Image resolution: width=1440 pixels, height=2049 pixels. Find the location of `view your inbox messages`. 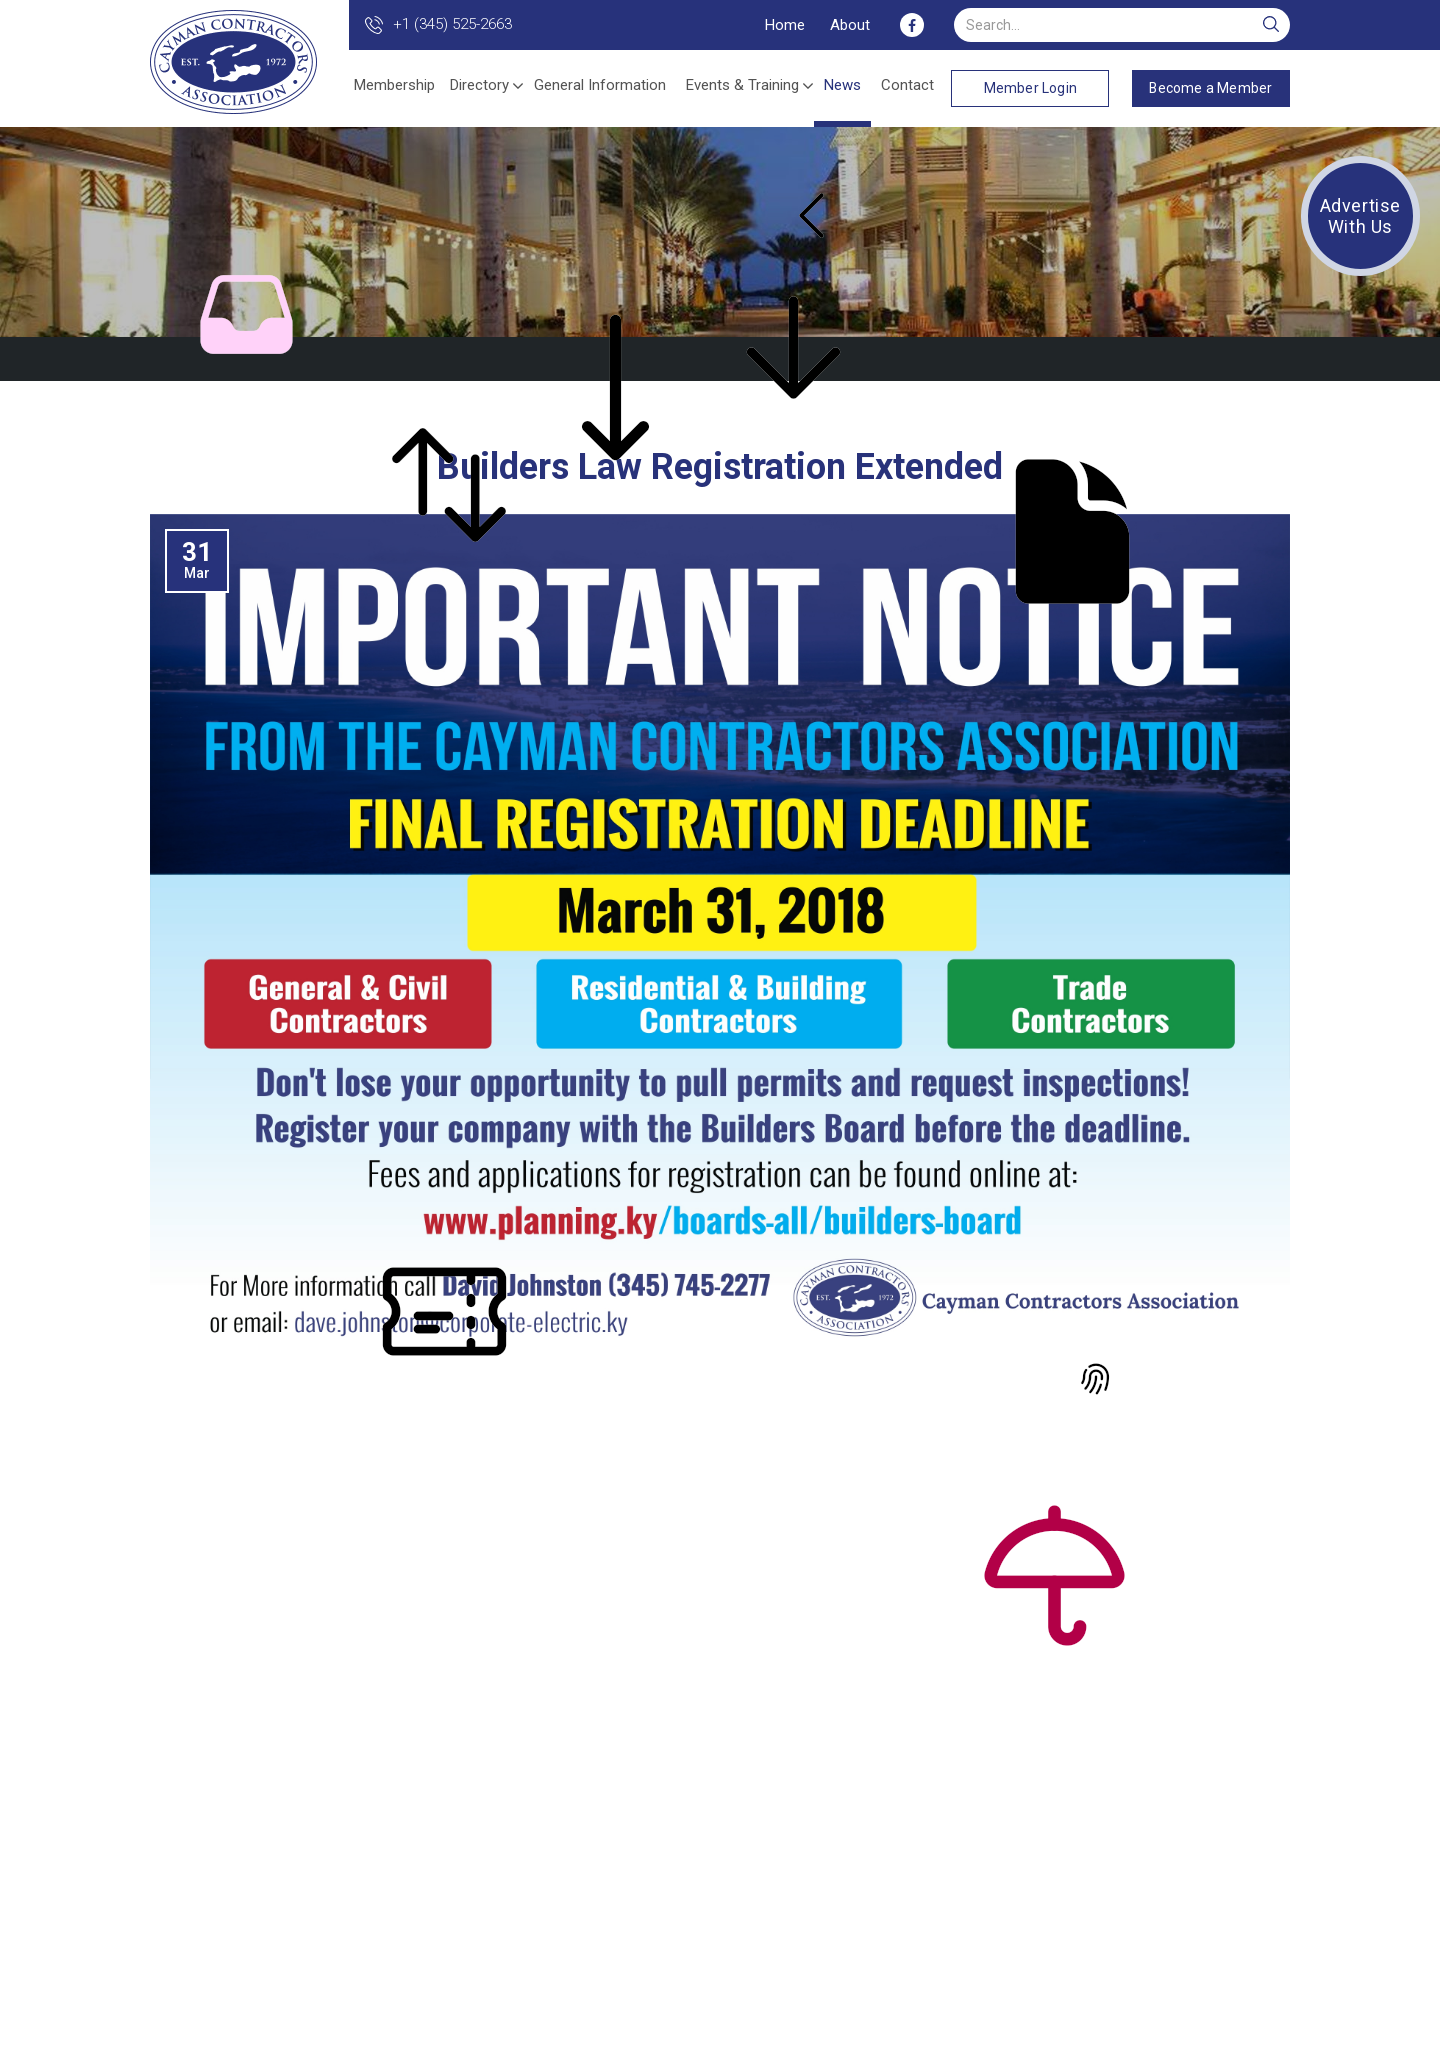

view your inbox messages is located at coordinates (246, 314).